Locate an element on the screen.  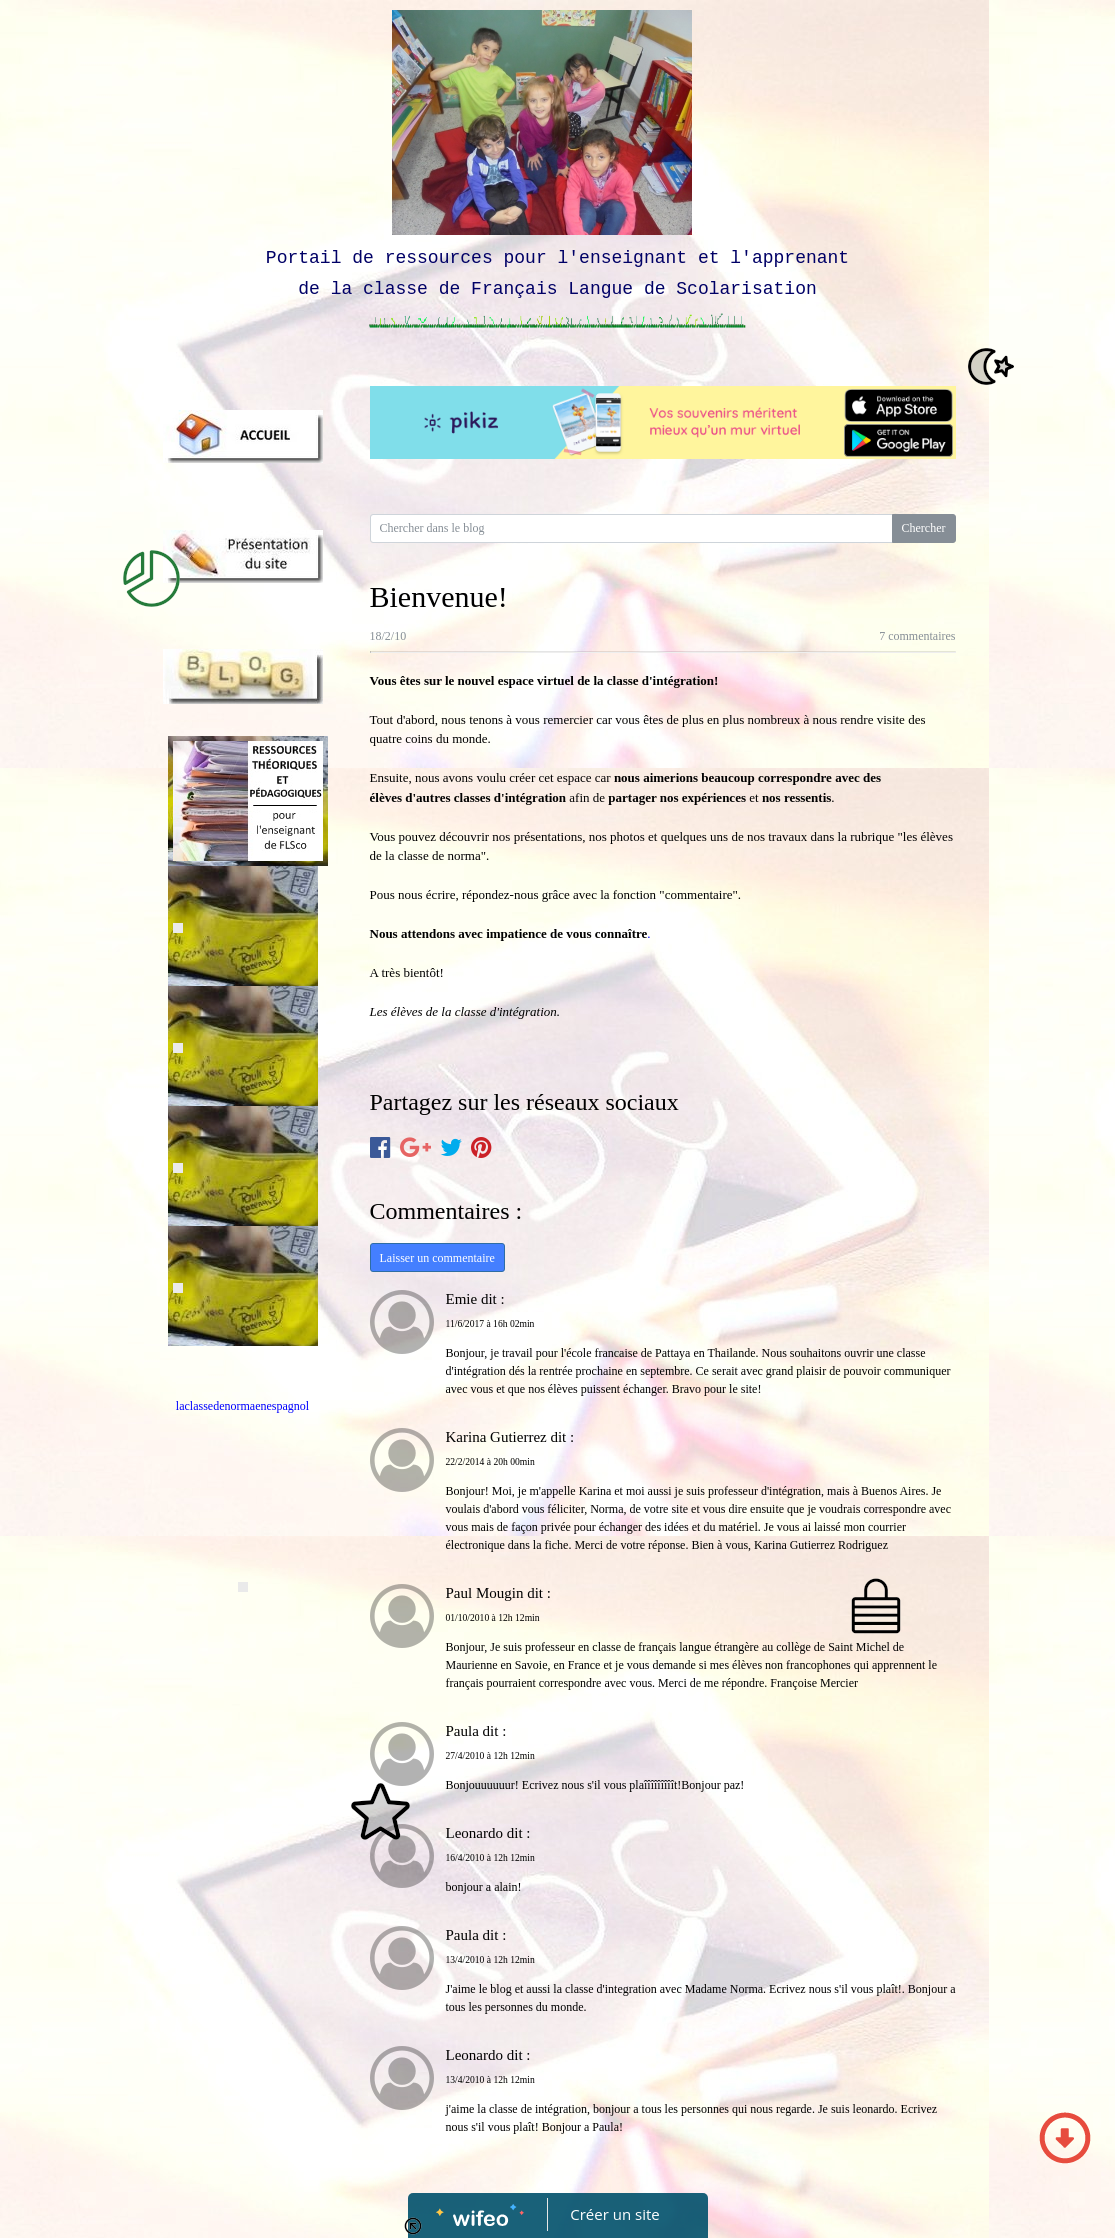
indicates islamic religious content or settings is located at coordinates (989, 366).